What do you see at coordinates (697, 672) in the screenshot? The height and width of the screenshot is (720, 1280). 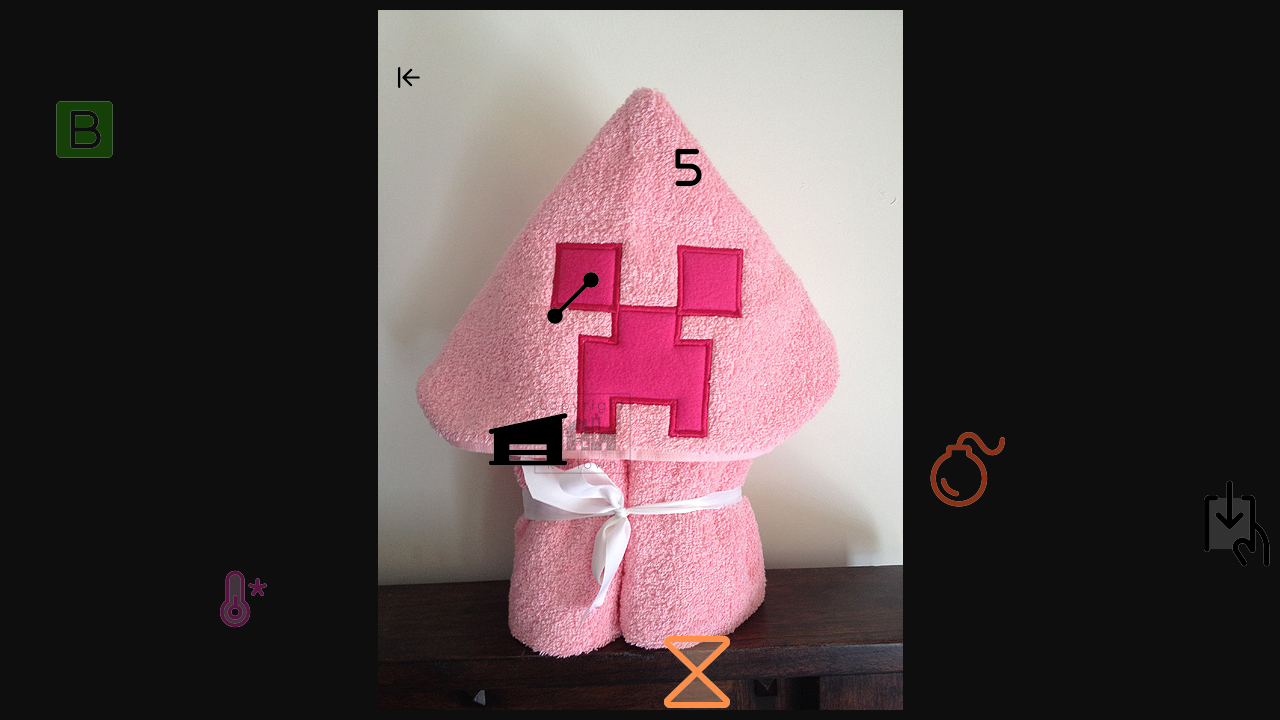 I see `indicates loading or processing in progress` at bounding box center [697, 672].